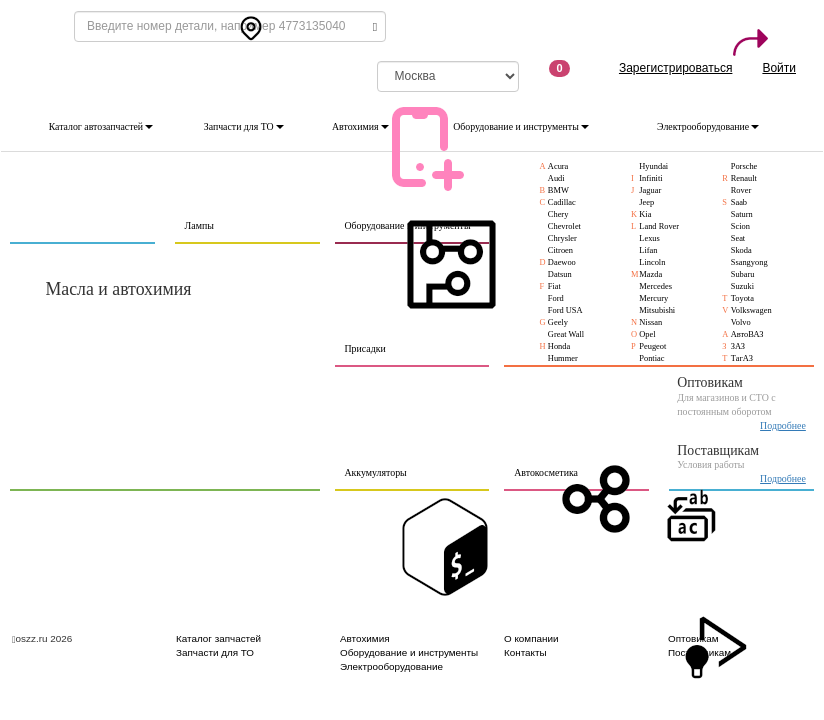 This screenshot has width=824, height=720. What do you see at coordinates (714, 645) in the screenshot?
I see `run tests with code coverage` at bounding box center [714, 645].